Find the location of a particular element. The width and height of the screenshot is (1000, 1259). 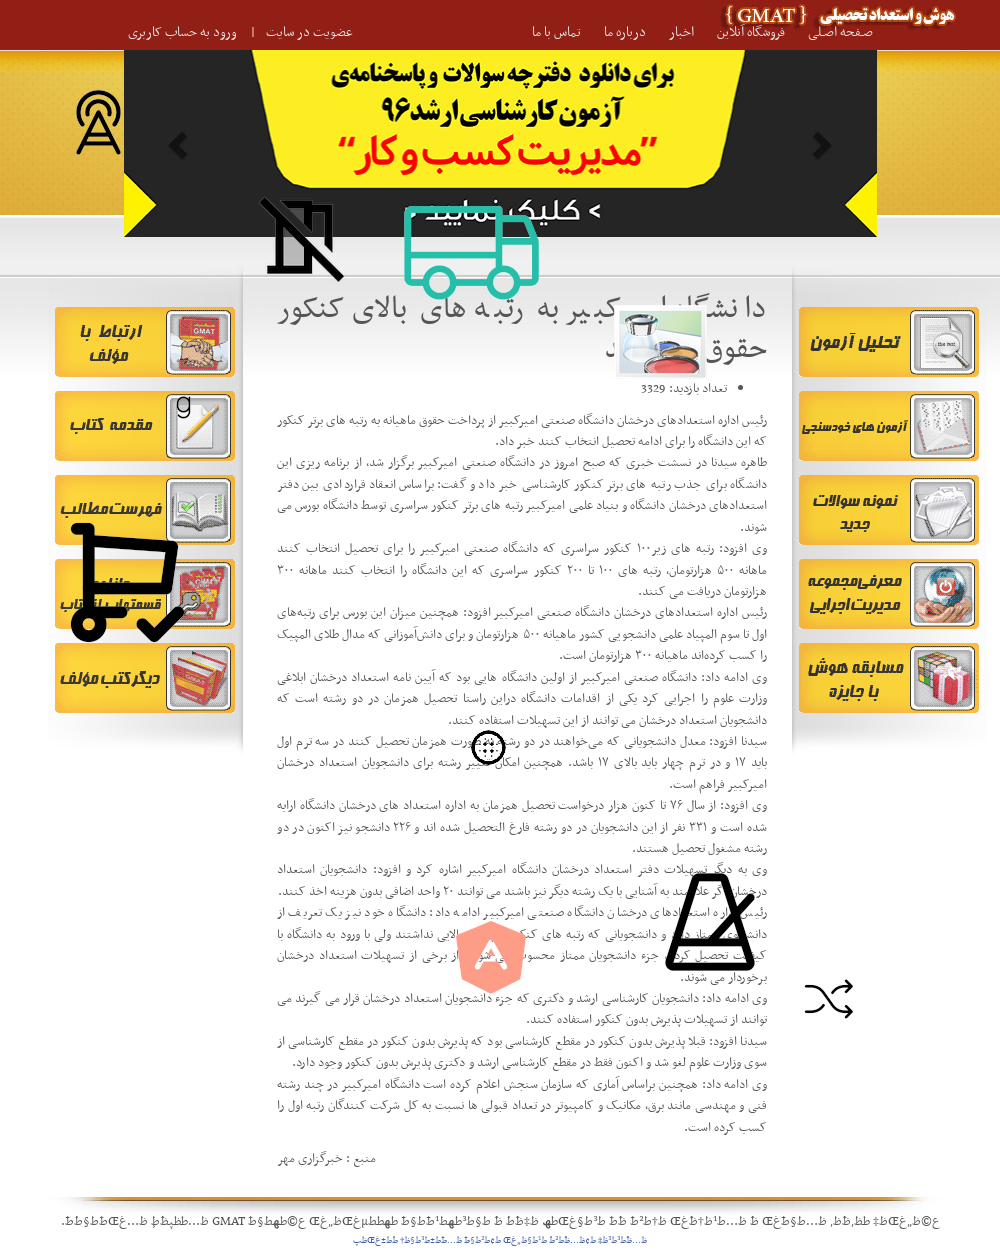

indicates an Angular framework project or application is located at coordinates (491, 956).